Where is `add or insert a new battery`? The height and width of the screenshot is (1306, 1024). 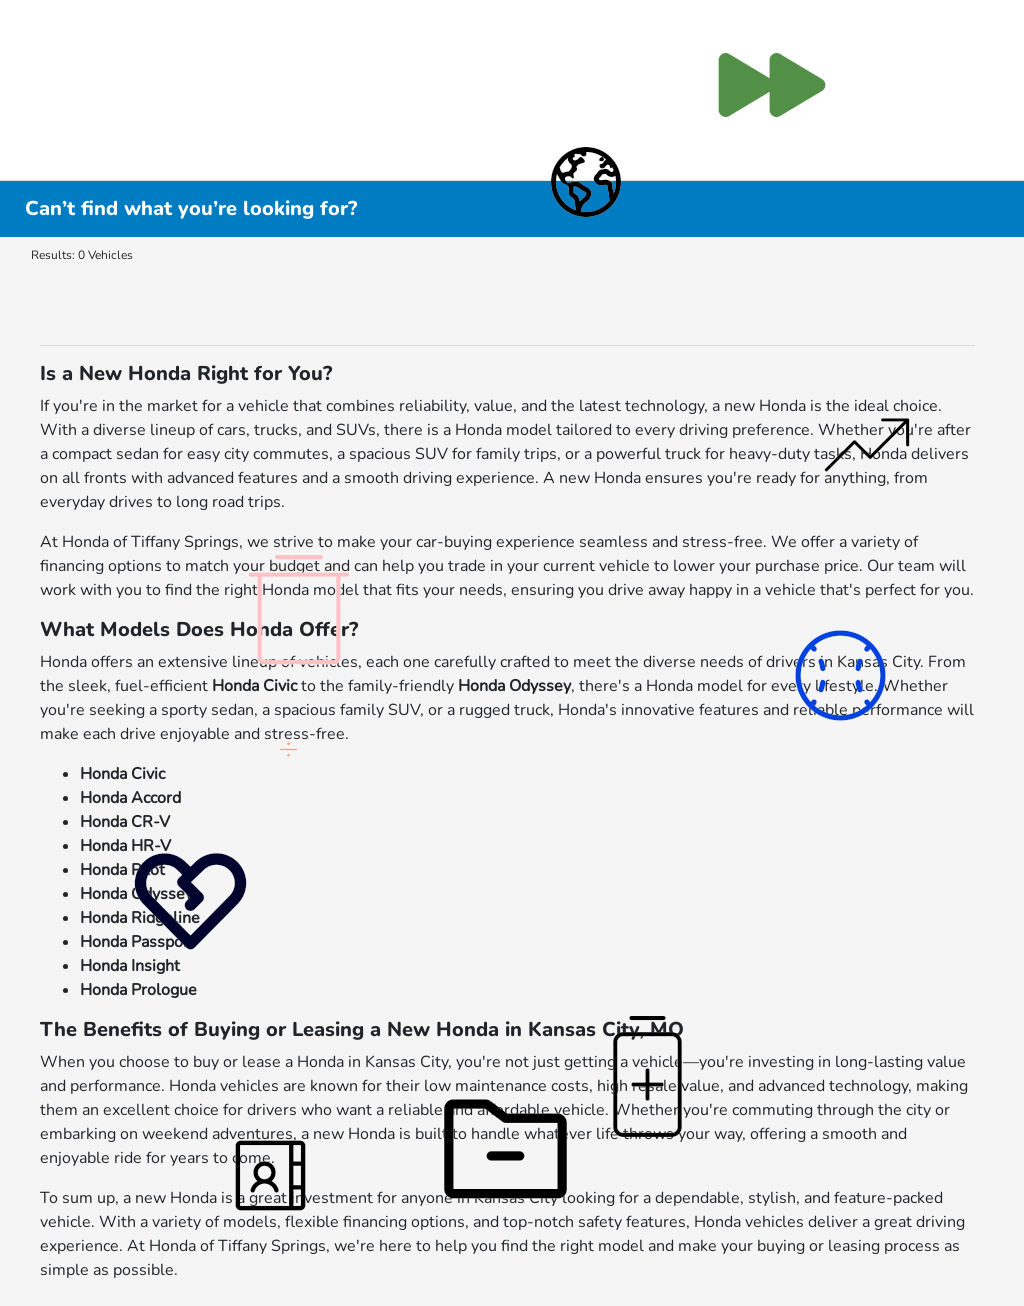 add or insert a new battery is located at coordinates (647, 1078).